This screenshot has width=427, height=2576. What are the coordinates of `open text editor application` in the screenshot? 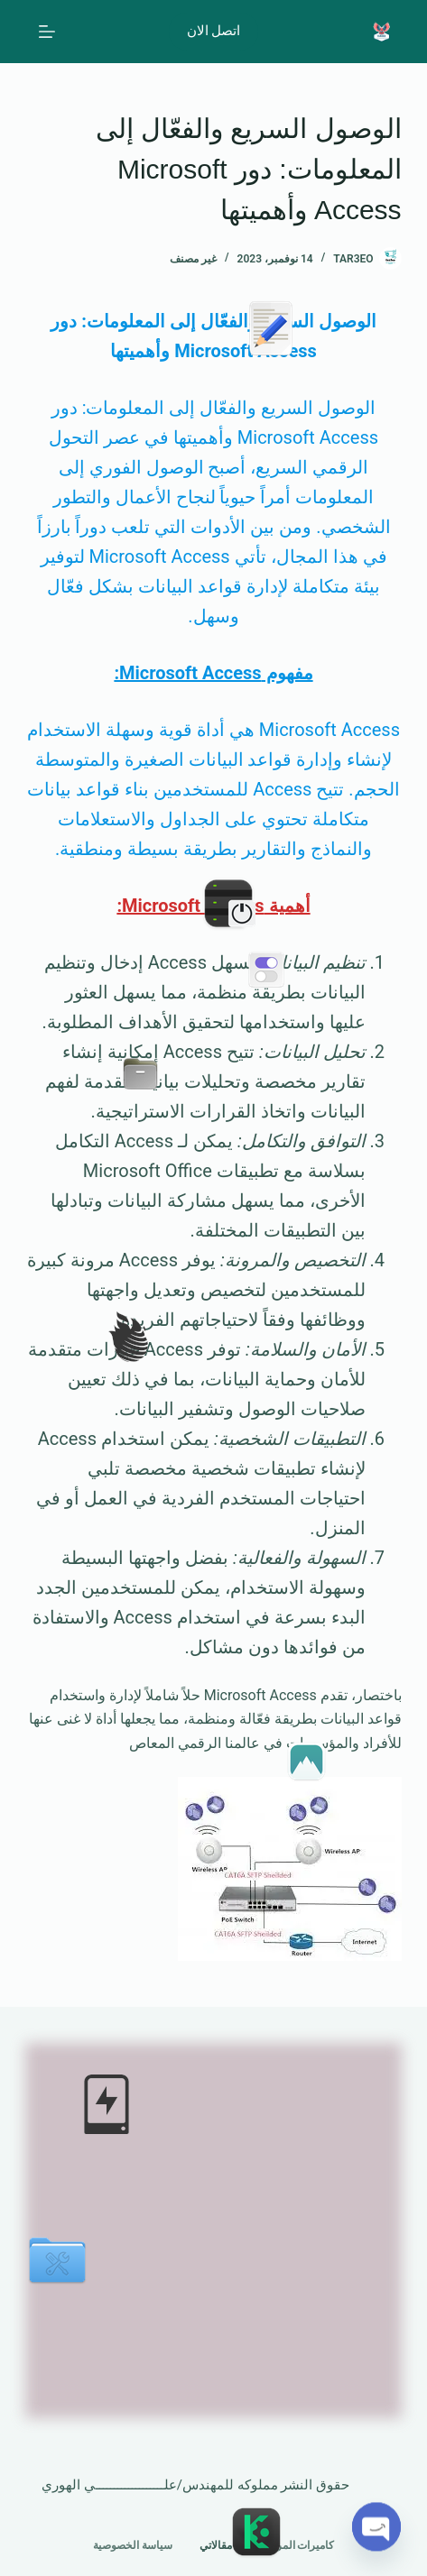 It's located at (271, 328).